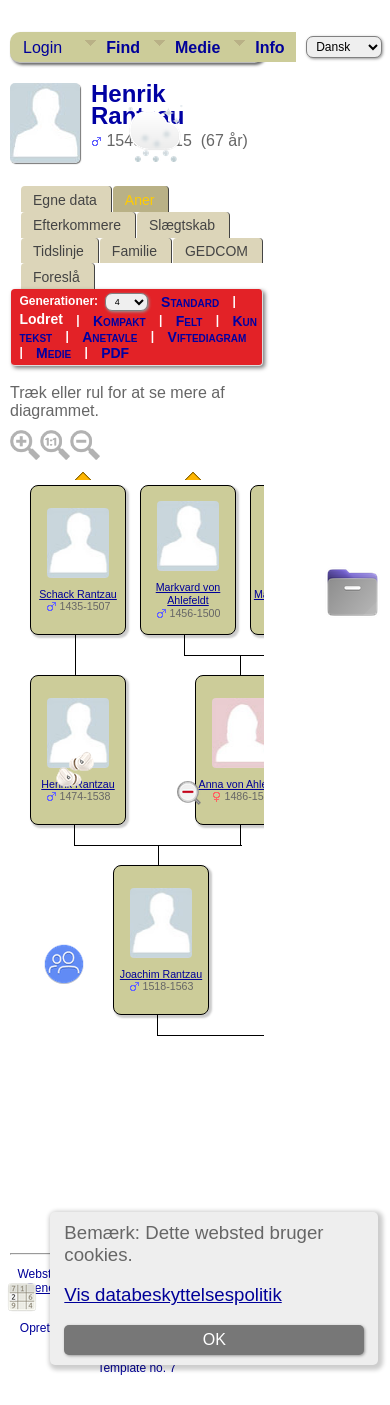 The height and width of the screenshot is (1405, 390). What do you see at coordinates (64, 964) in the screenshot?
I see `access user accounts and settings` at bounding box center [64, 964].